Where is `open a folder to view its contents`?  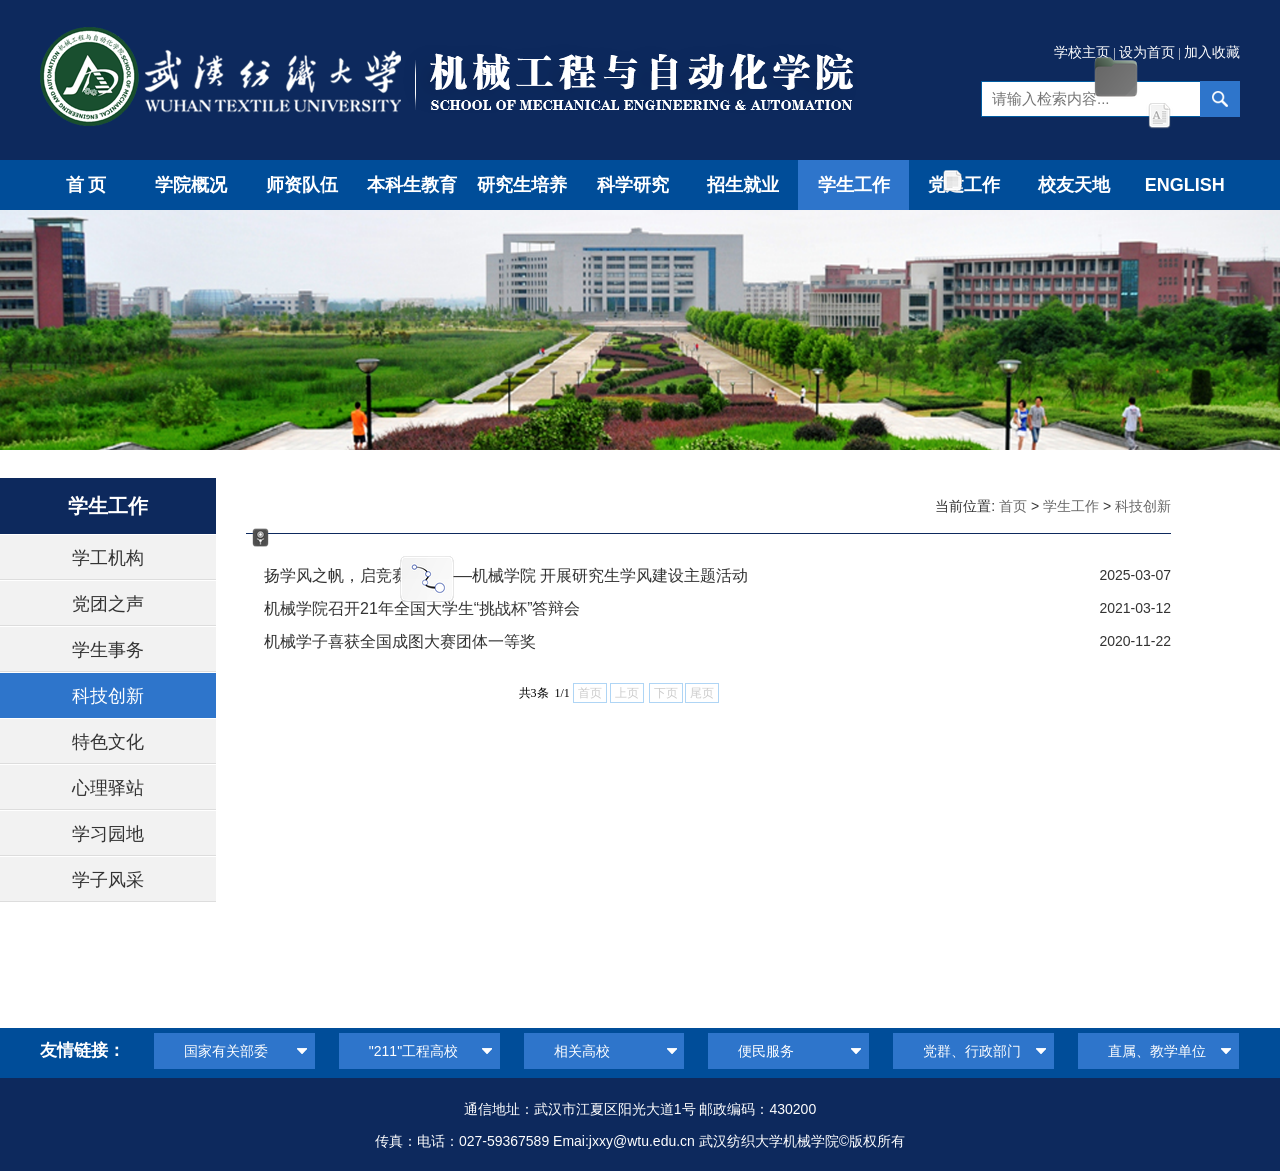 open a folder to view its contents is located at coordinates (1116, 77).